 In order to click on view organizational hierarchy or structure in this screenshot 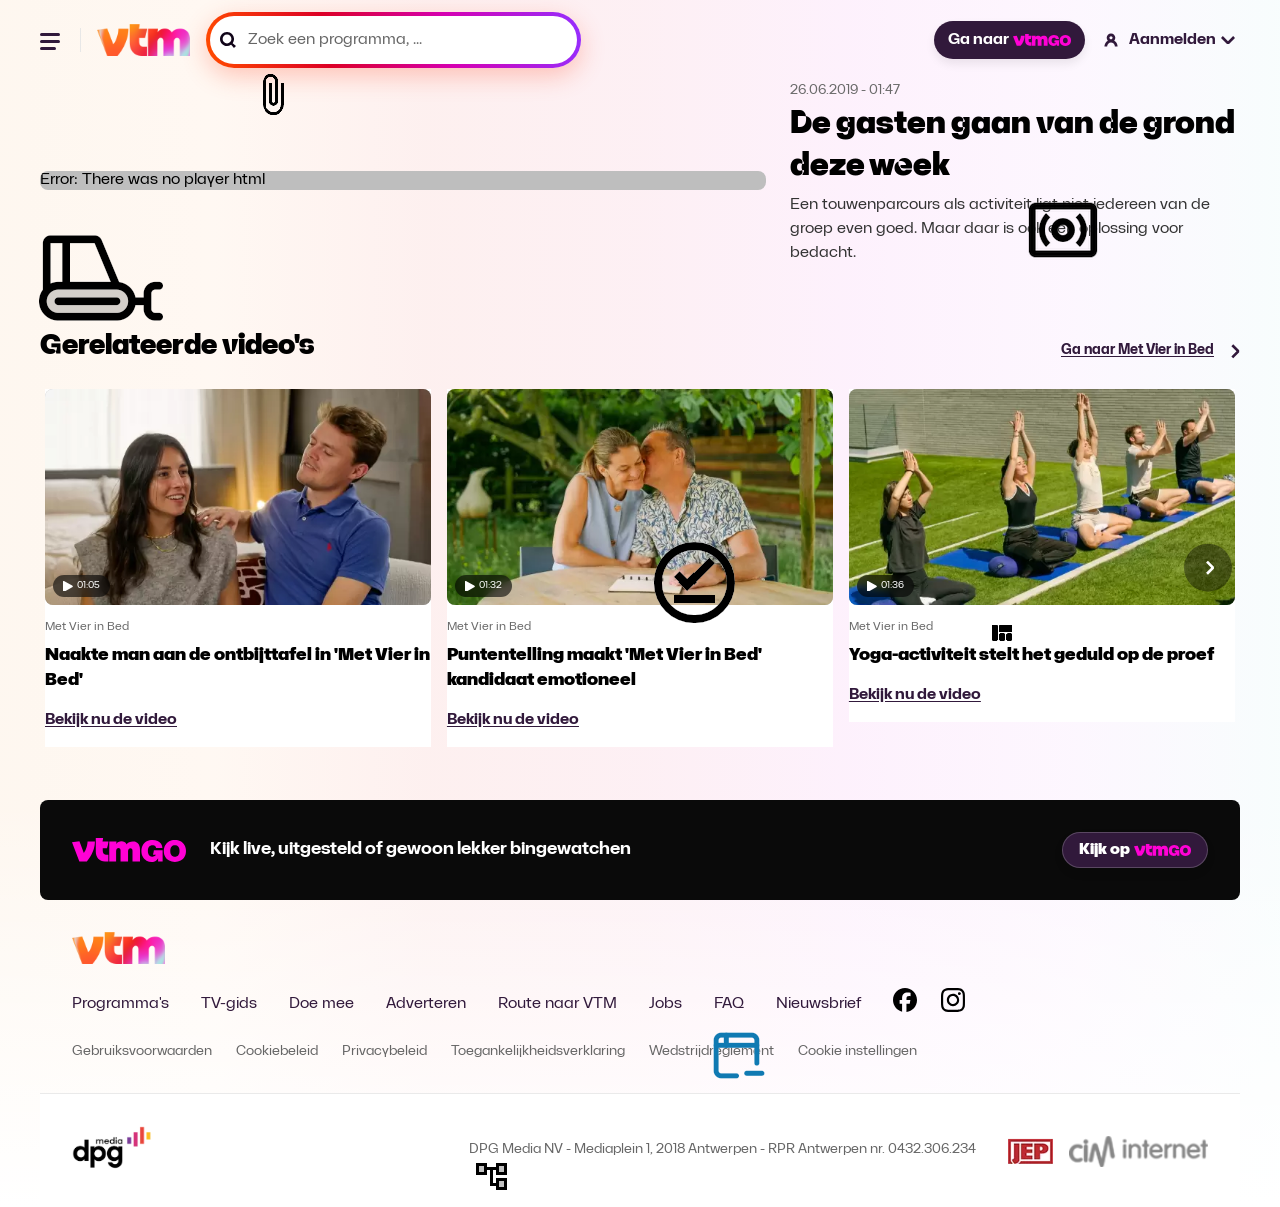, I will do `click(491, 1176)`.